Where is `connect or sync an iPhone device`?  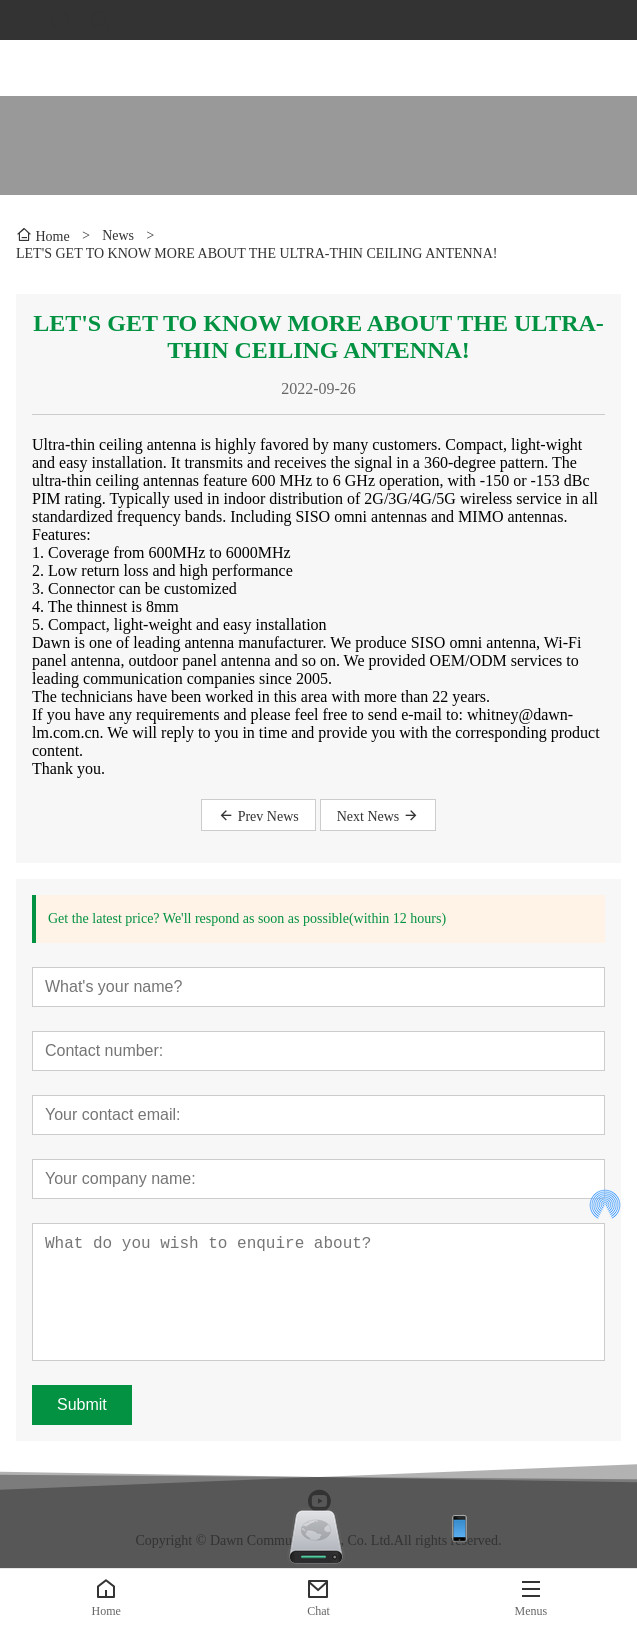
connect or sync an iPhone device is located at coordinates (459, 1528).